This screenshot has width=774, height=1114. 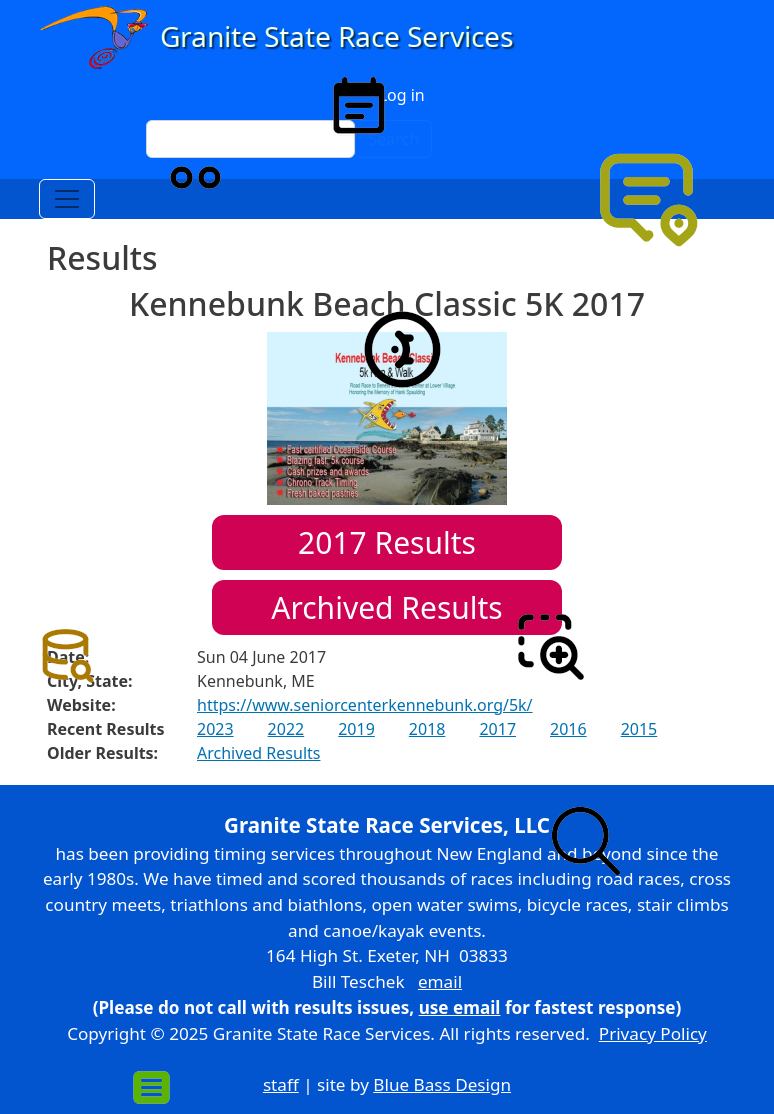 What do you see at coordinates (65, 654) in the screenshot?
I see `search within a database` at bounding box center [65, 654].